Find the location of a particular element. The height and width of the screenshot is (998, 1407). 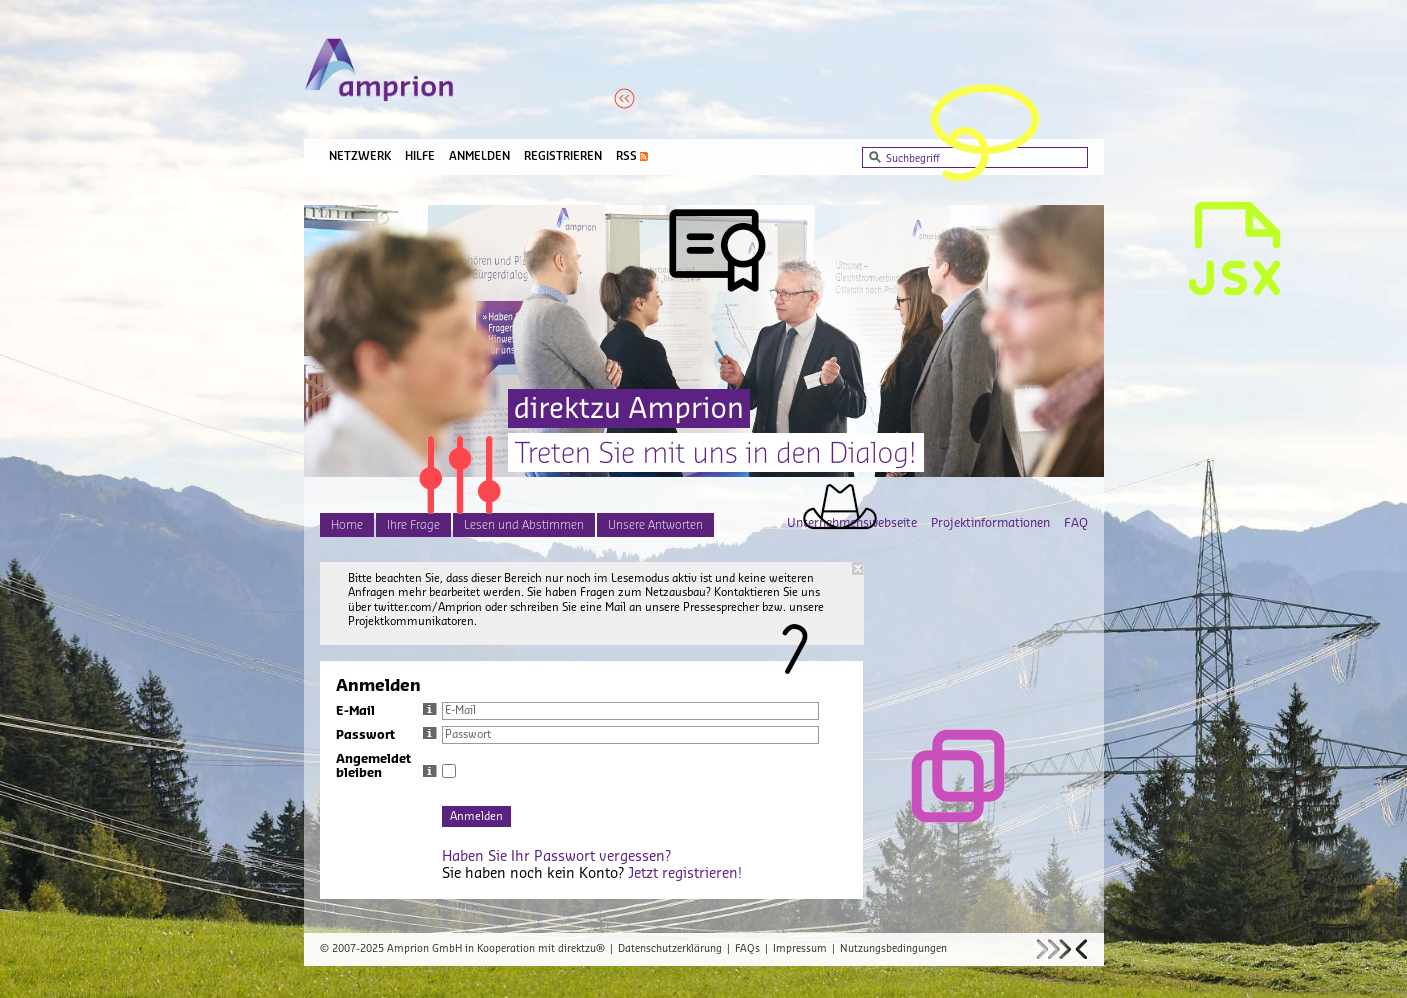

view certification or credentials is located at coordinates (714, 247).